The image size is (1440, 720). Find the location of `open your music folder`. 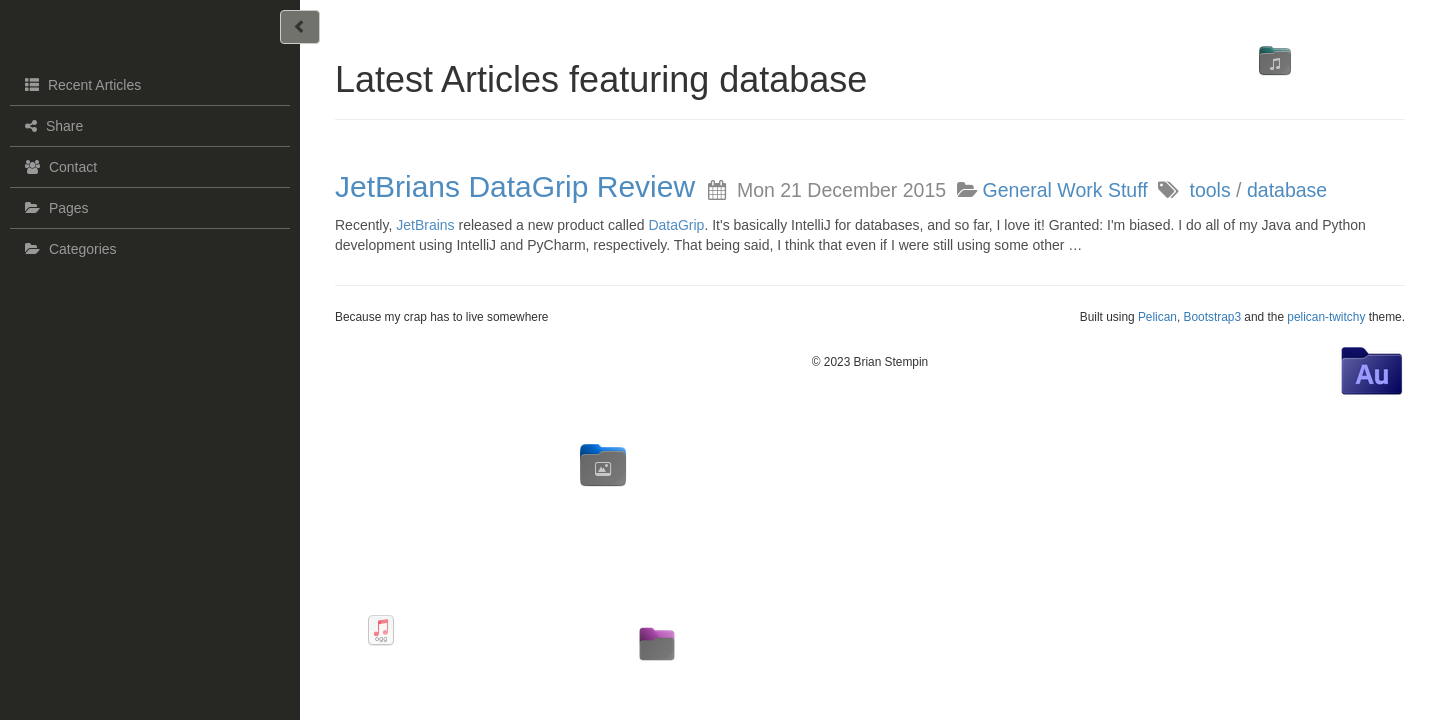

open your music folder is located at coordinates (1275, 60).